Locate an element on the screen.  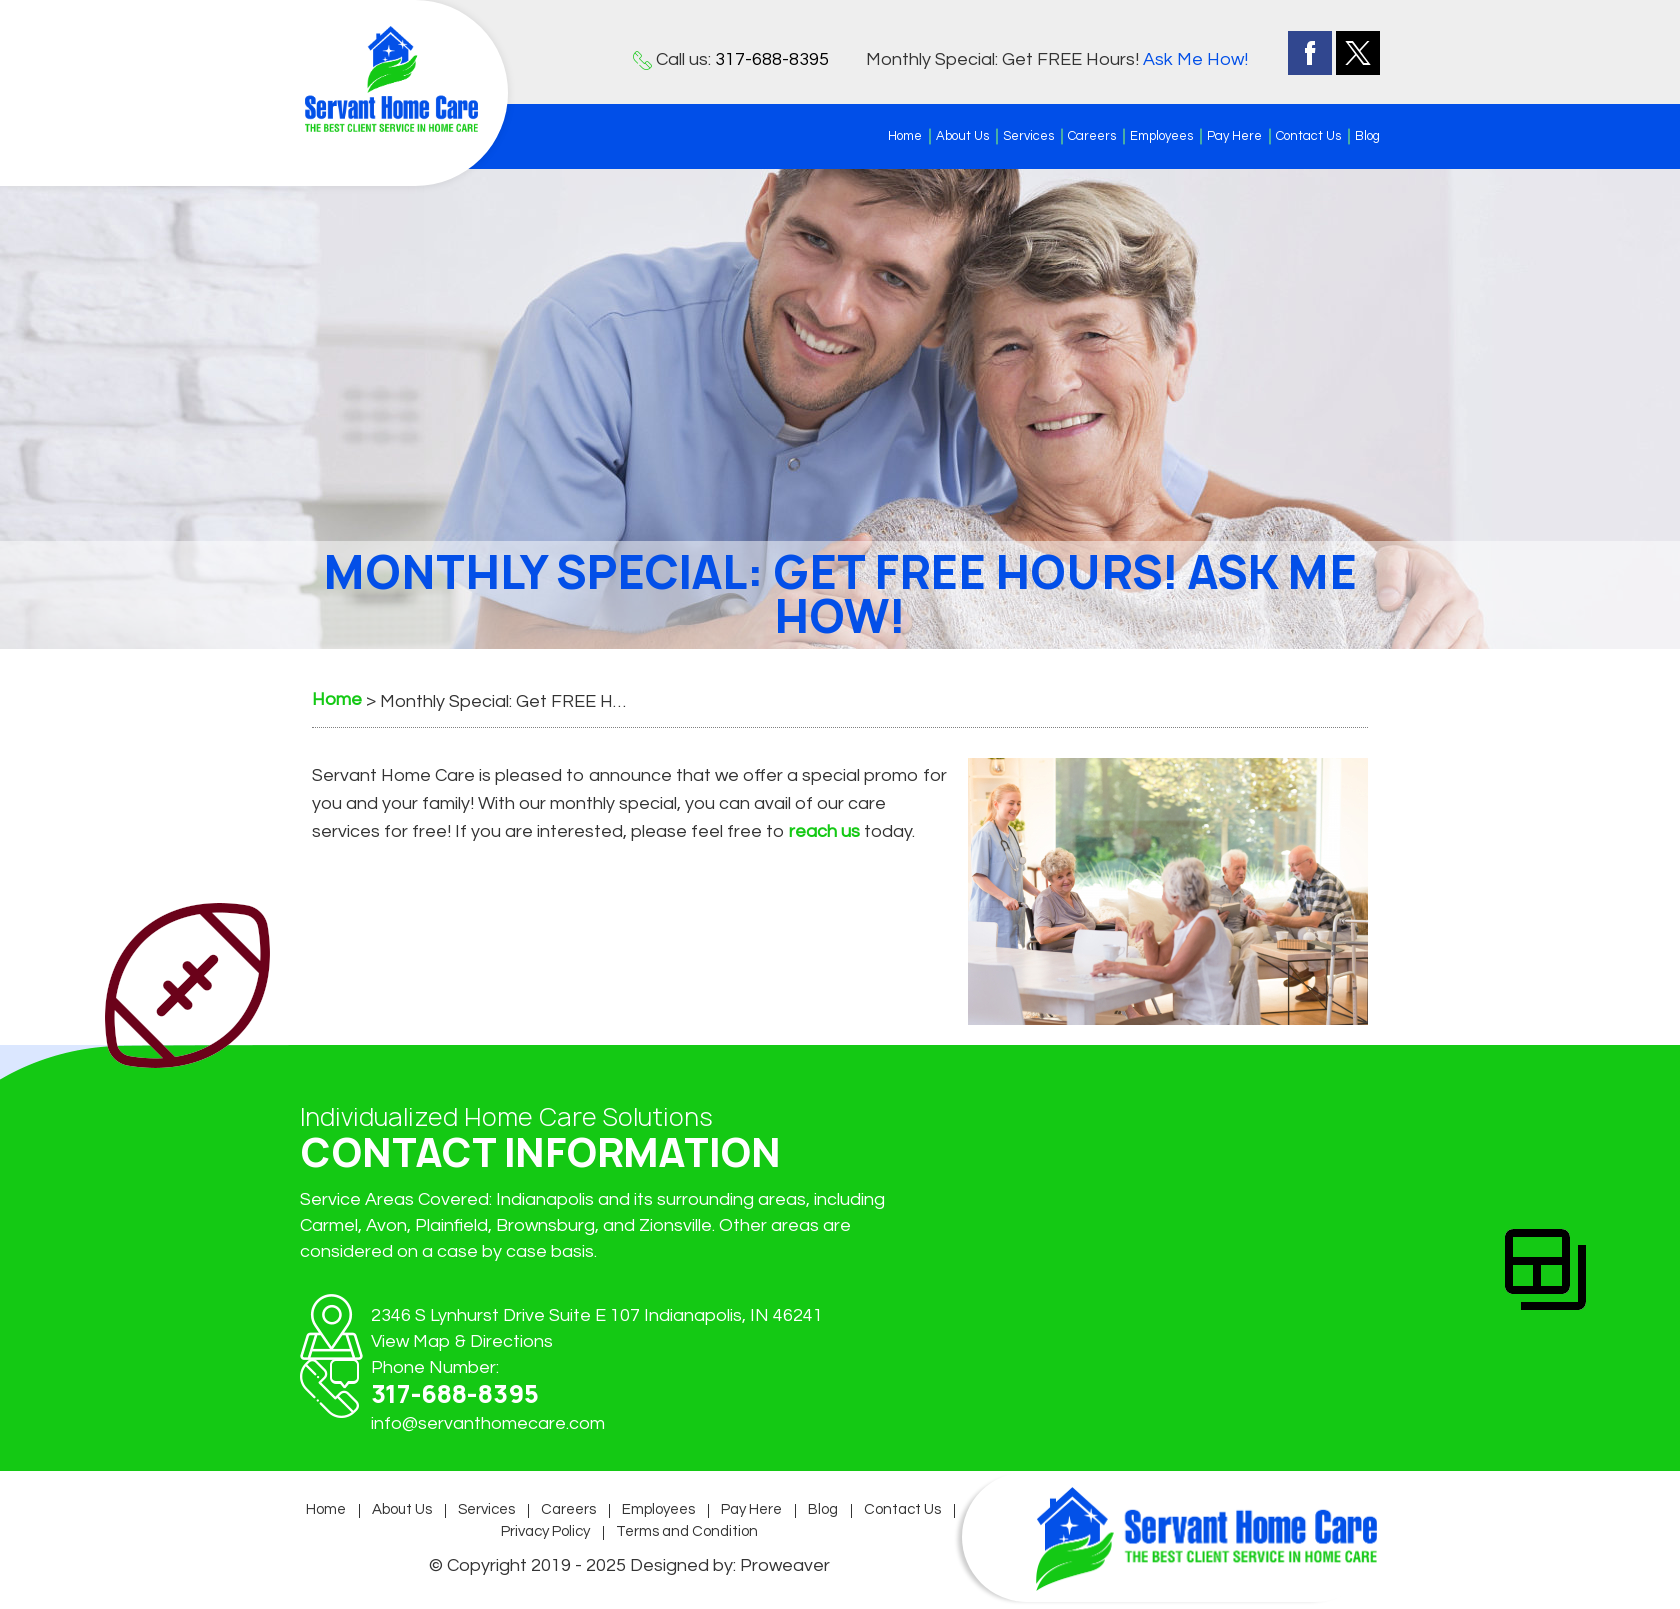
create a backup copy of table data is located at coordinates (1545, 1269).